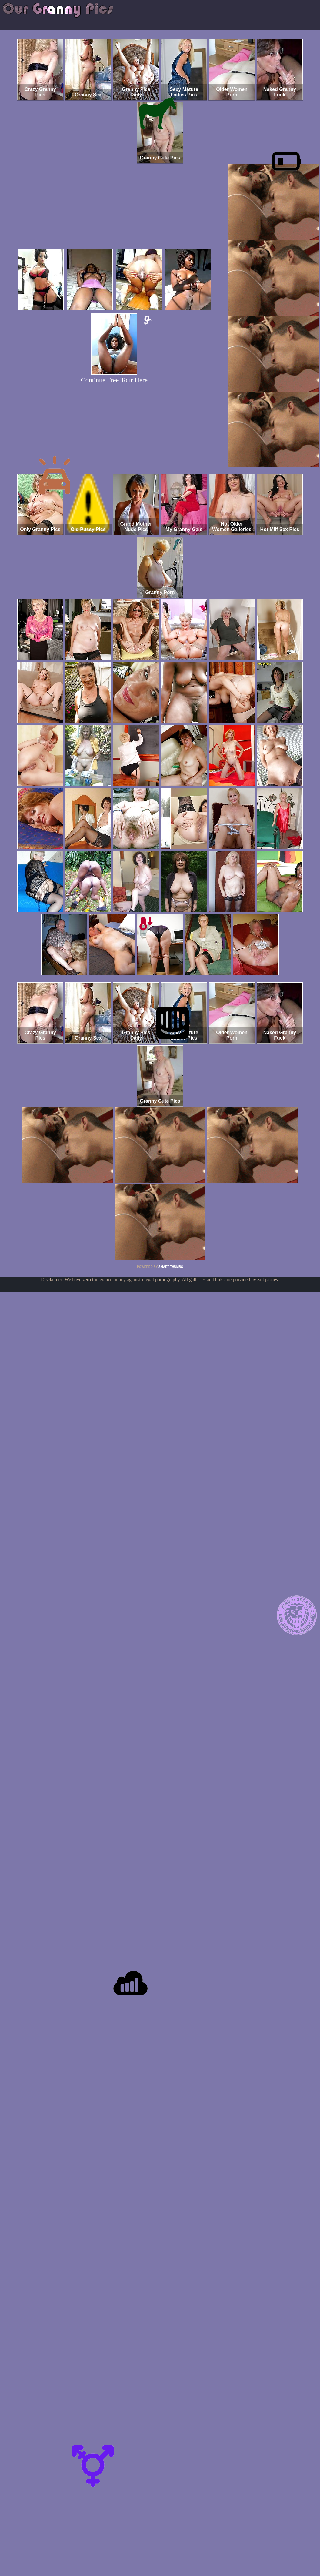  What do you see at coordinates (55, 476) in the screenshot?
I see `indicates vehicle is currently active or running` at bounding box center [55, 476].